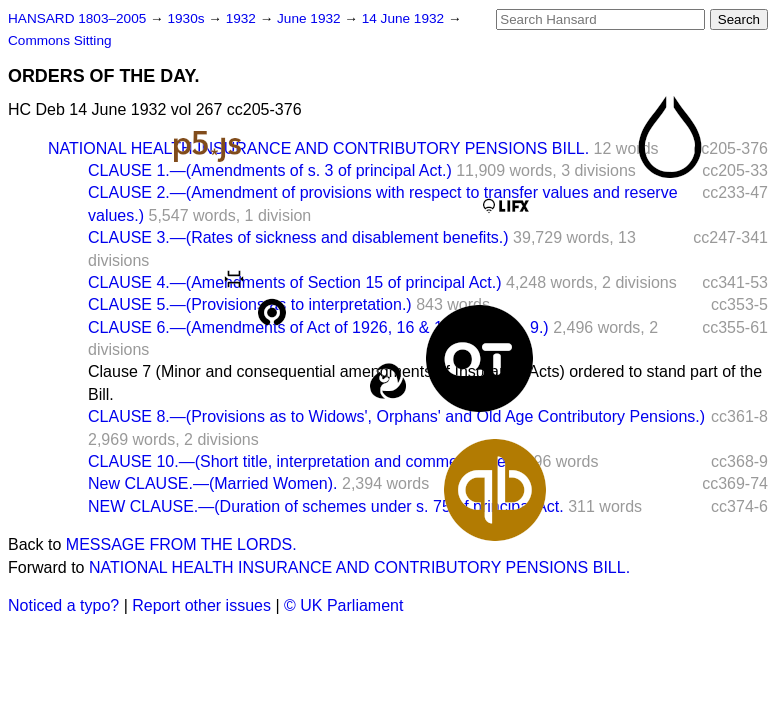  I want to click on open QuickBooks accounting software, so click(495, 490).